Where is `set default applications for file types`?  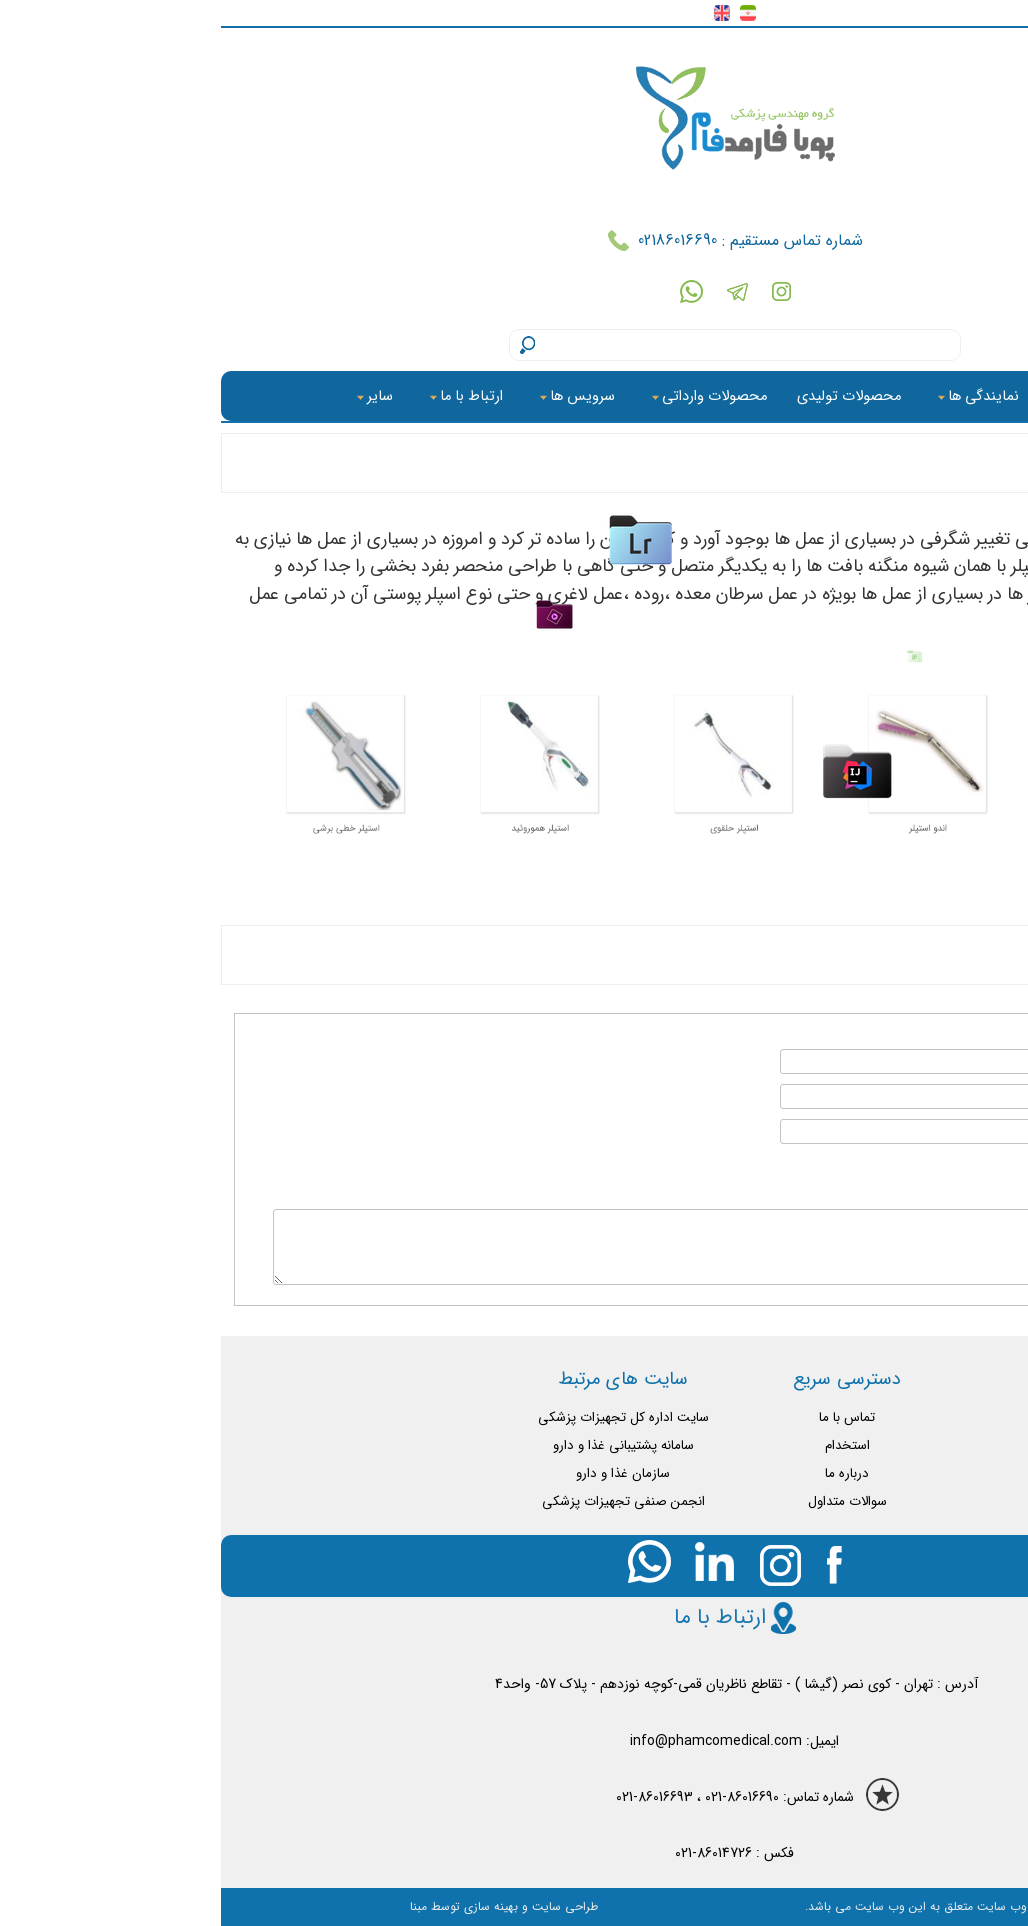
set default applications for file types is located at coordinates (882, 1794).